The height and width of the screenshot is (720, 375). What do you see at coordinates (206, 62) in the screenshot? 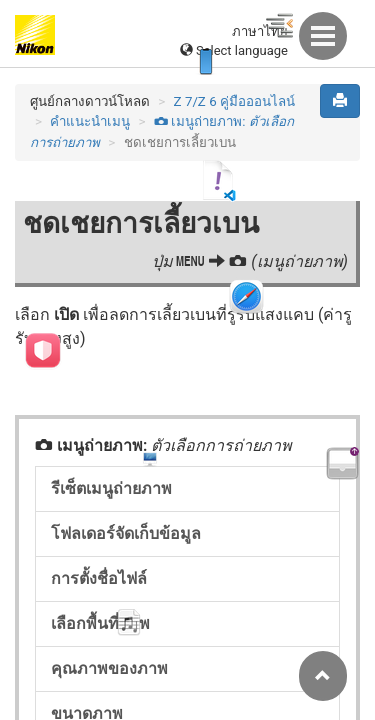
I see `iPhone 12 Pro device icon` at bounding box center [206, 62].